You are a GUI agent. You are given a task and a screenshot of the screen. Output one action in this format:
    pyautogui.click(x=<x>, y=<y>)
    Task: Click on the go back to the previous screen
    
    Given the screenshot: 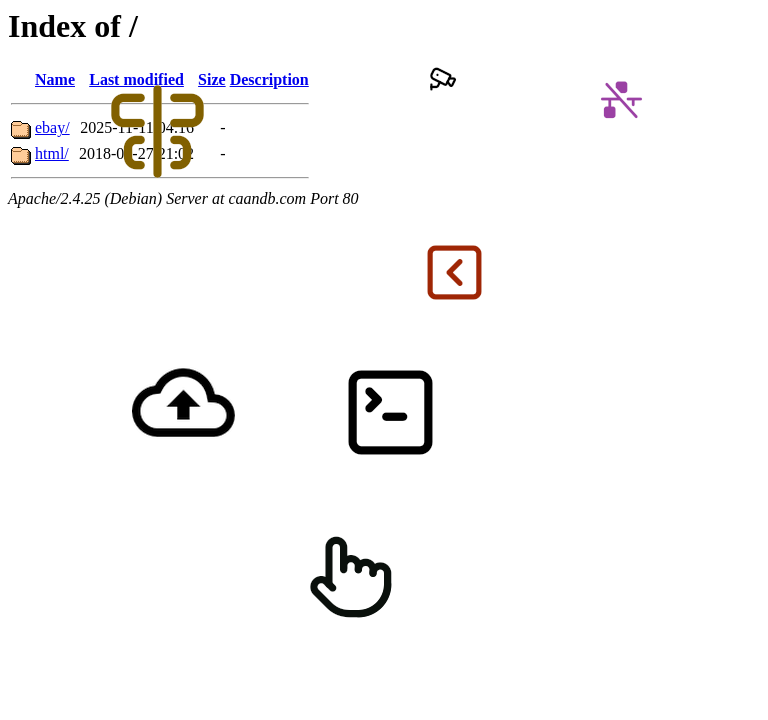 What is the action you would take?
    pyautogui.click(x=454, y=272)
    